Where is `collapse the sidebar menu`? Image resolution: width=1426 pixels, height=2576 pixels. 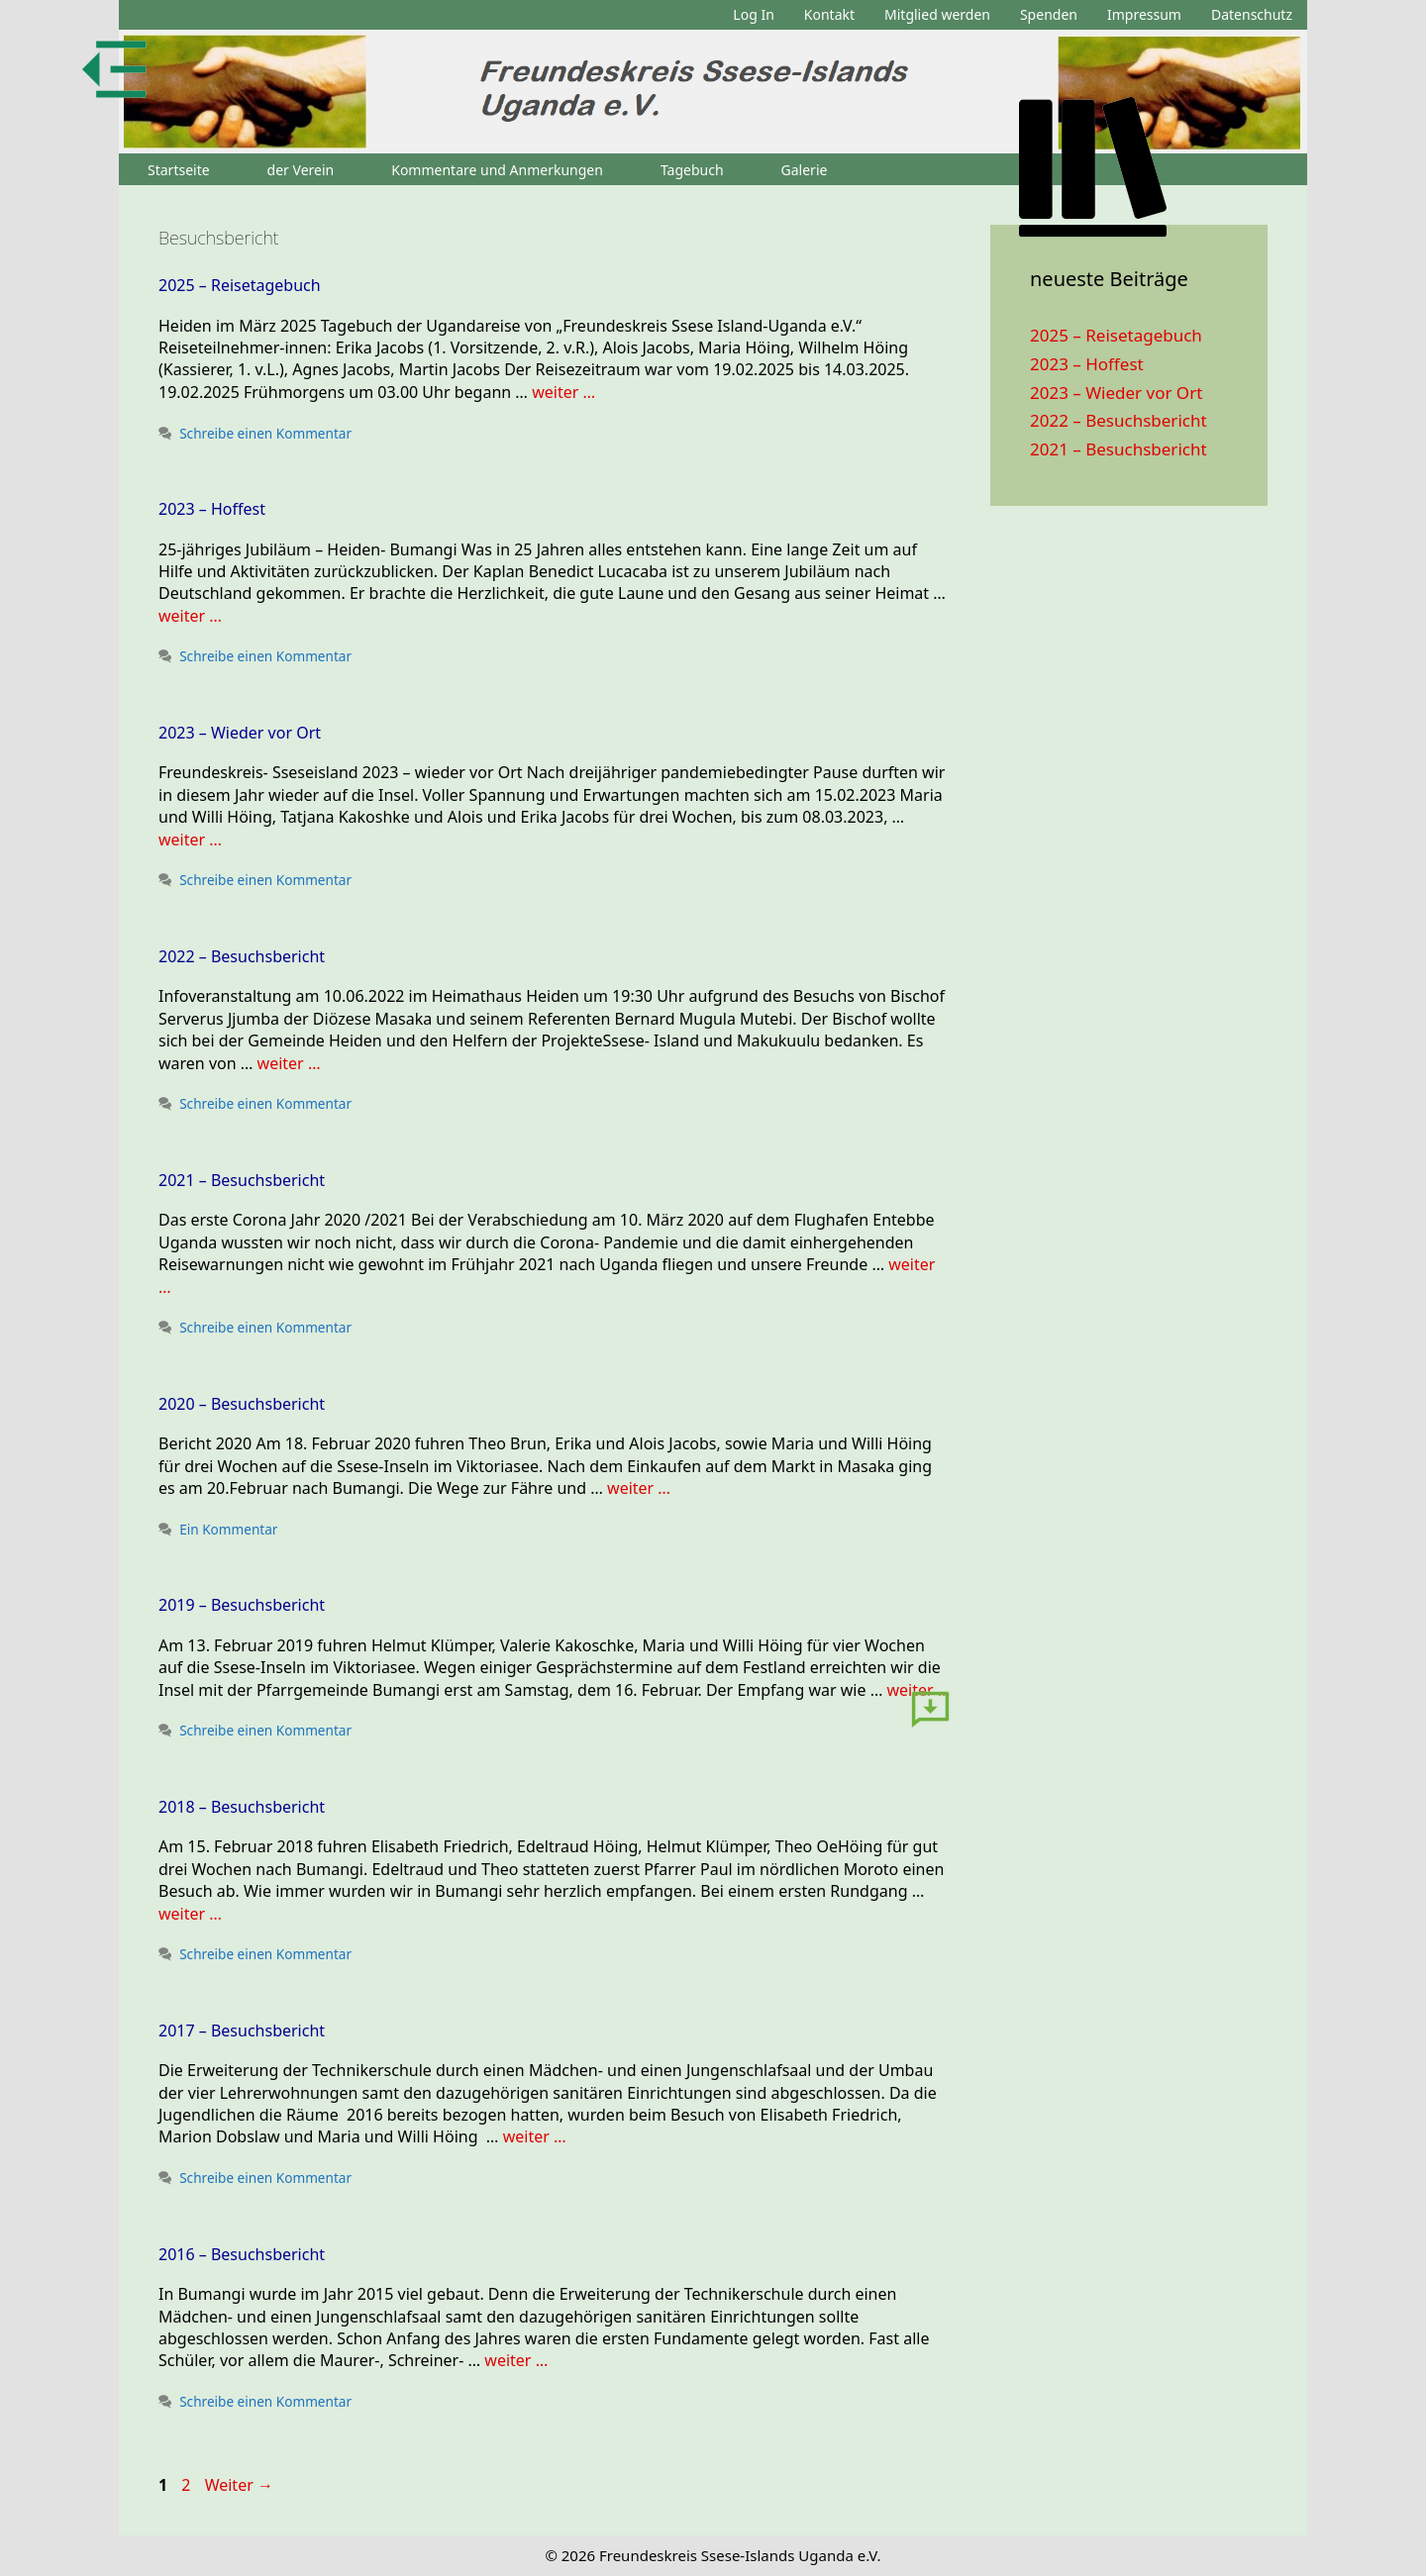 collapse the sidebar menu is located at coordinates (114, 69).